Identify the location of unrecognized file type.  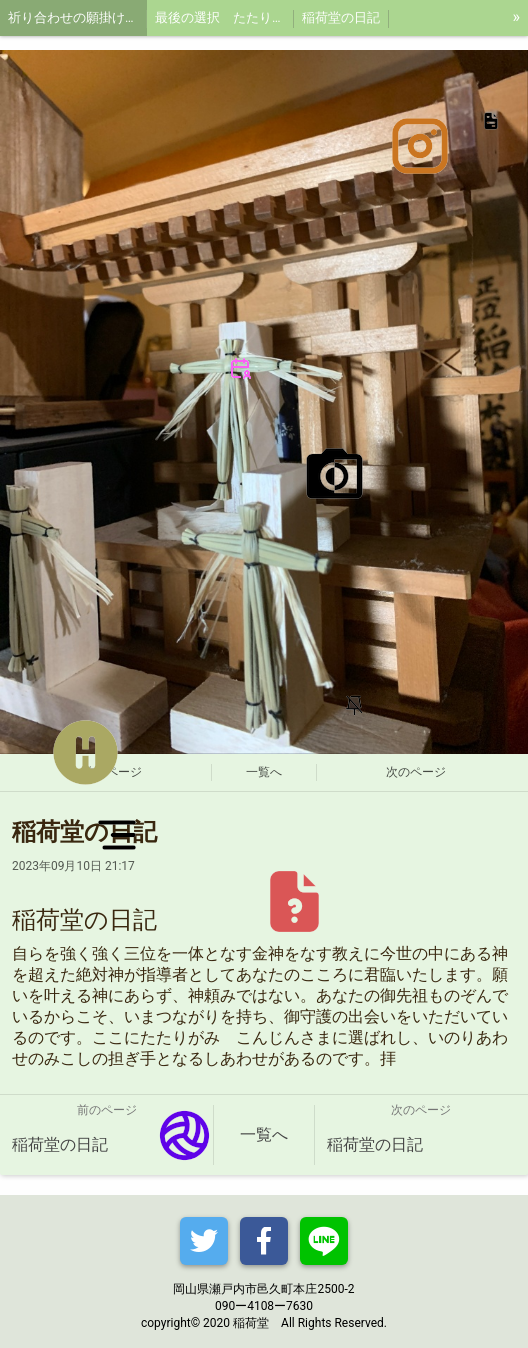
(294, 901).